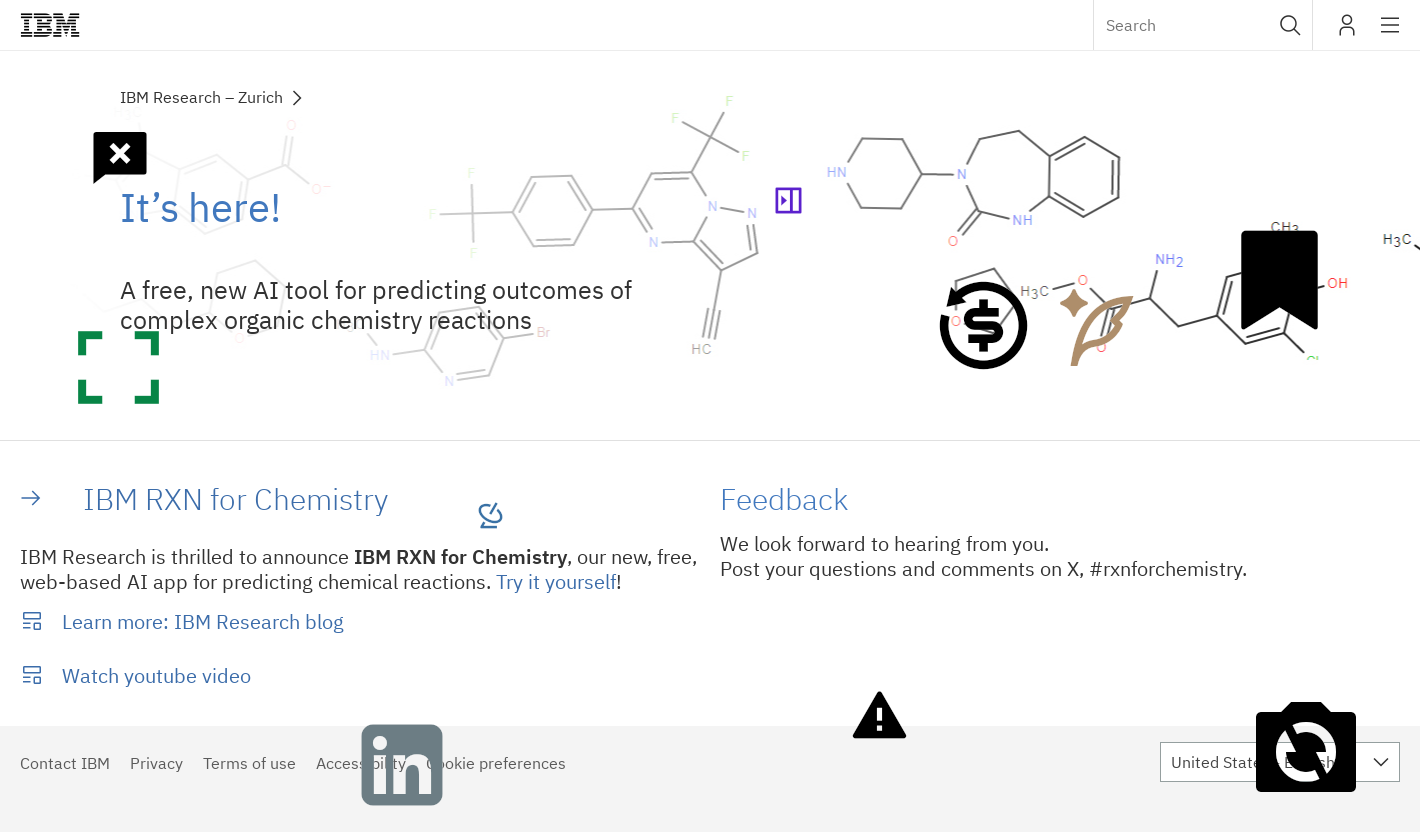 This screenshot has width=1420, height=832. Describe the element at coordinates (1306, 747) in the screenshot. I see `switch between front and rear camera` at that location.